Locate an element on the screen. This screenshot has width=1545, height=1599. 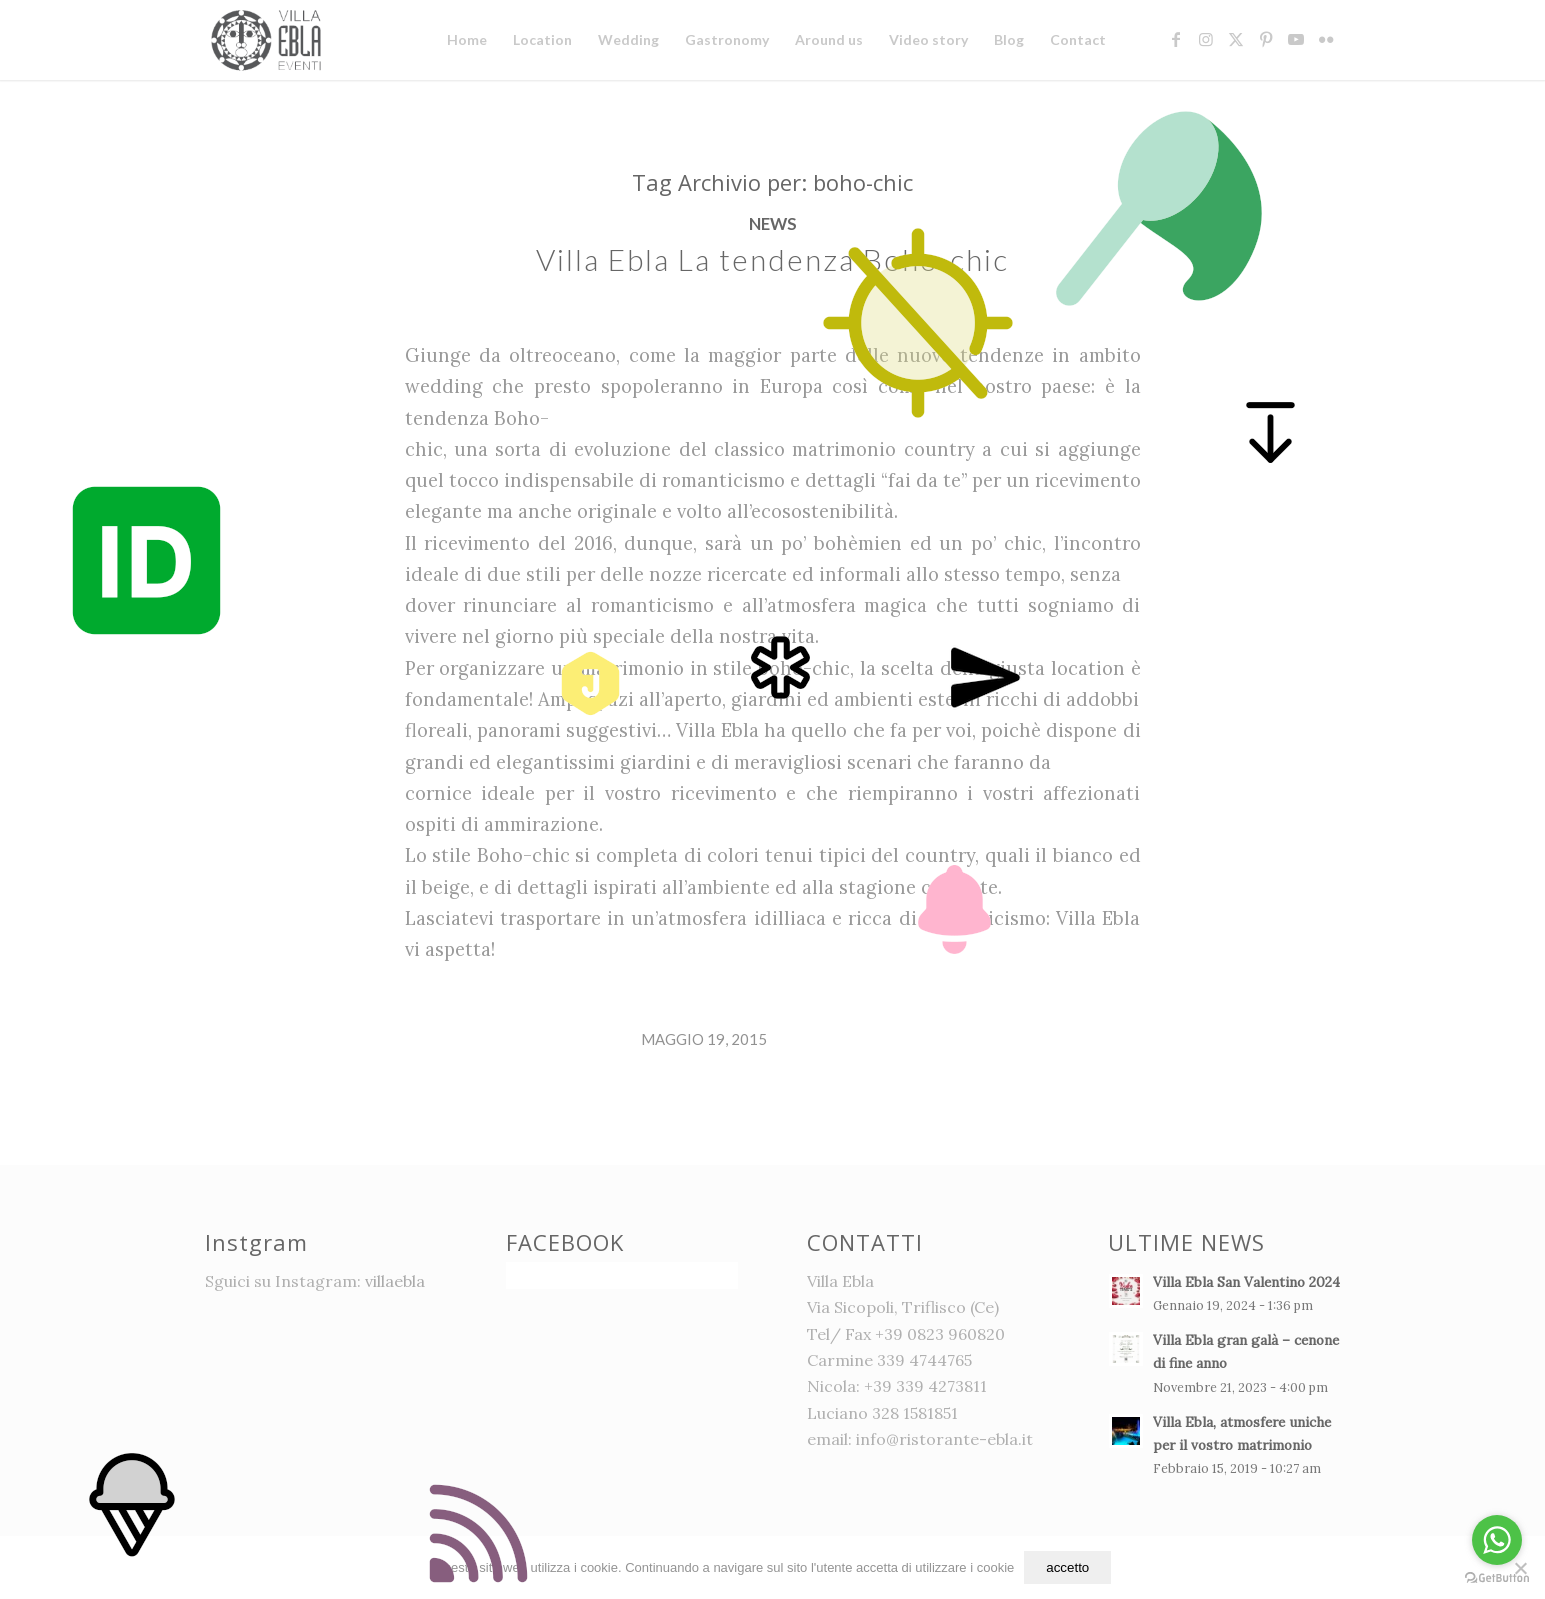
view notifications is located at coordinates (954, 909).